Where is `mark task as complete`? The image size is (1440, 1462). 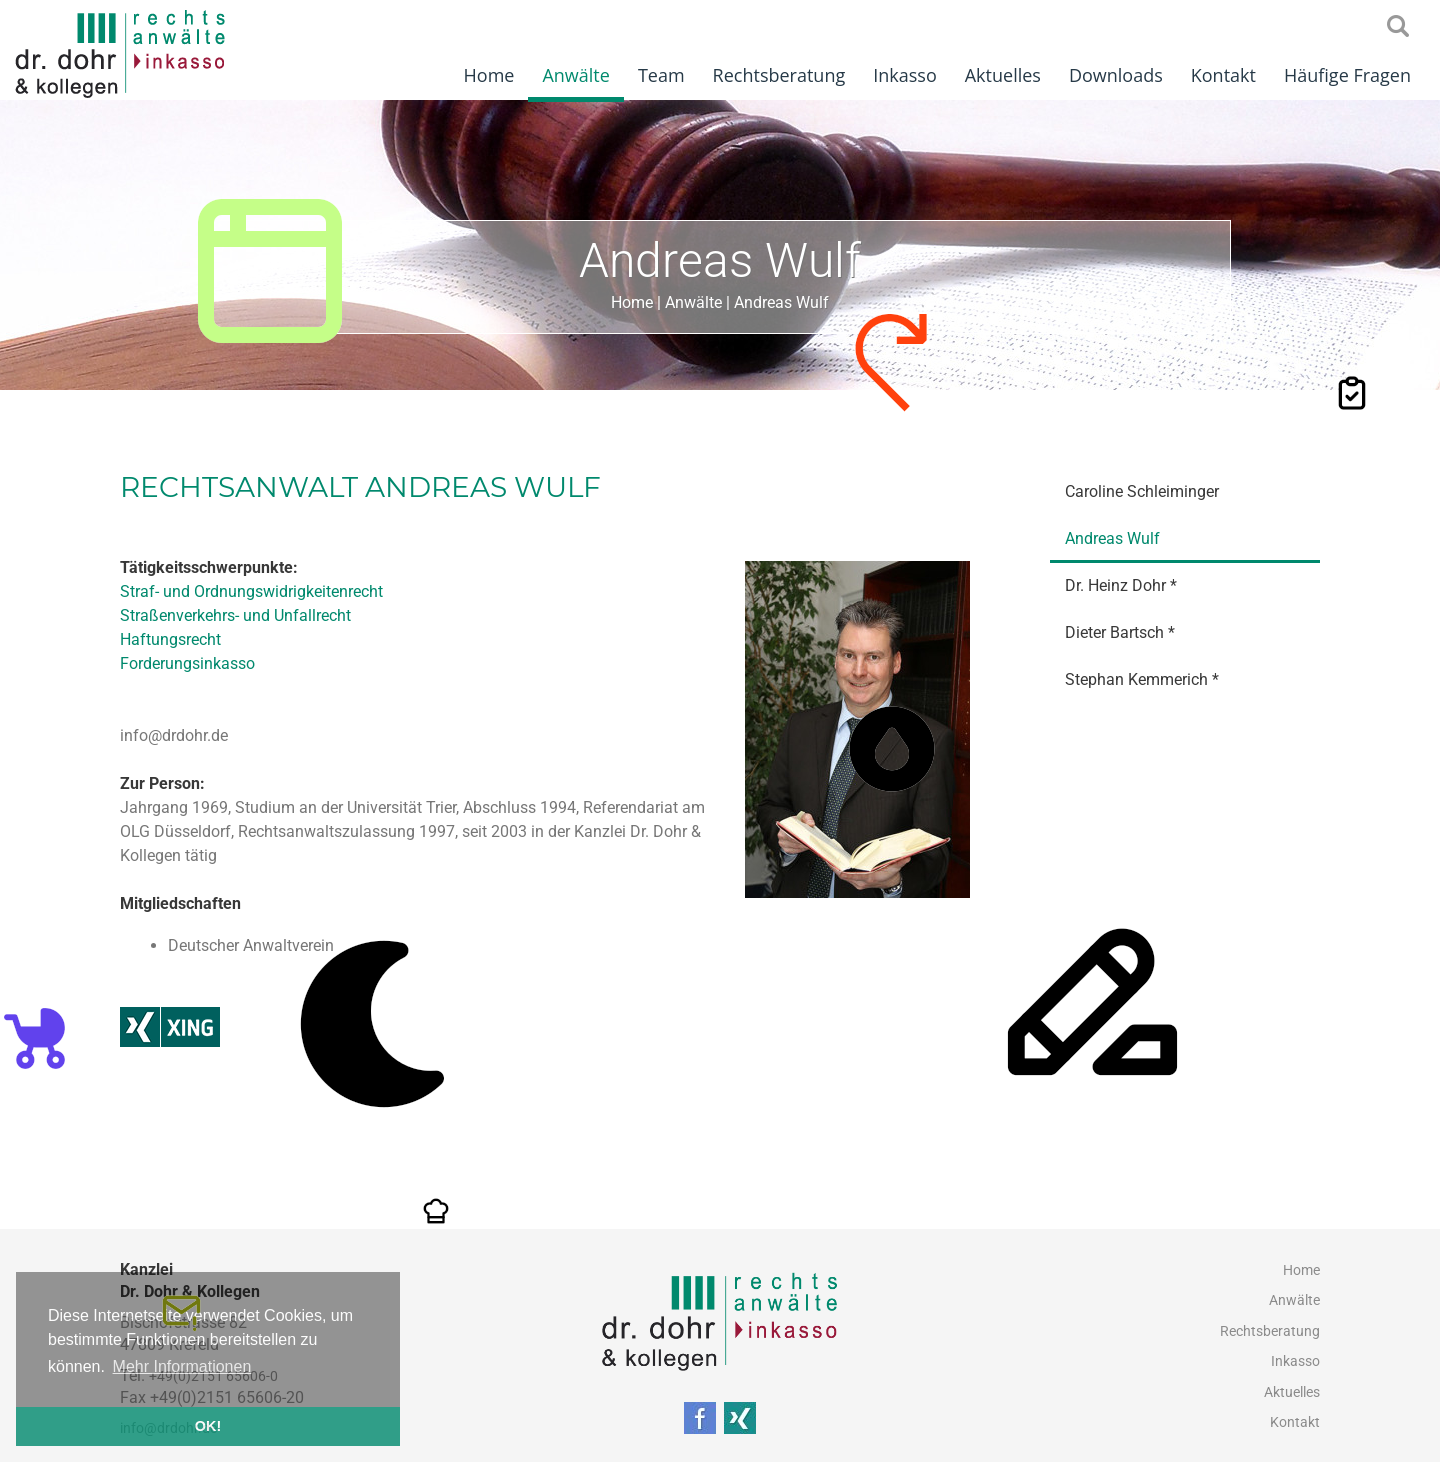
mark task as complete is located at coordinates (1352, 393).